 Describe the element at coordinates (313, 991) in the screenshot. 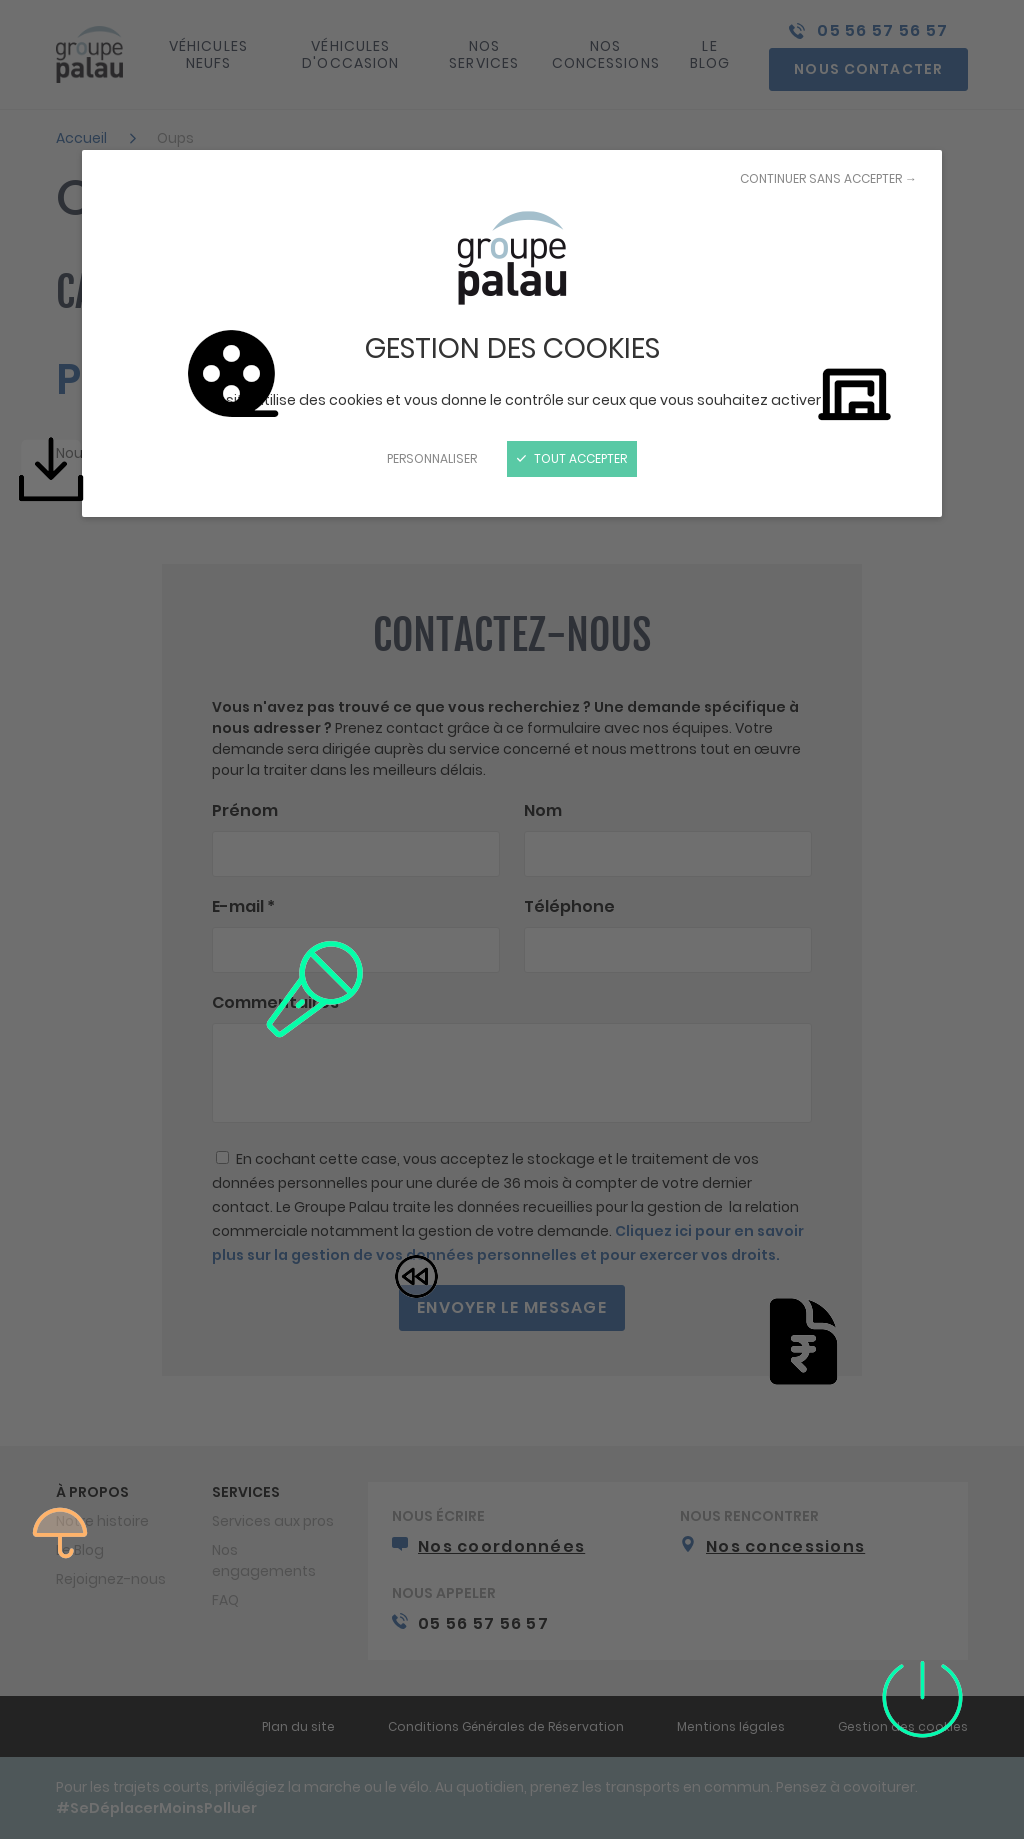

I see `access voice recording or audio input` at that location.